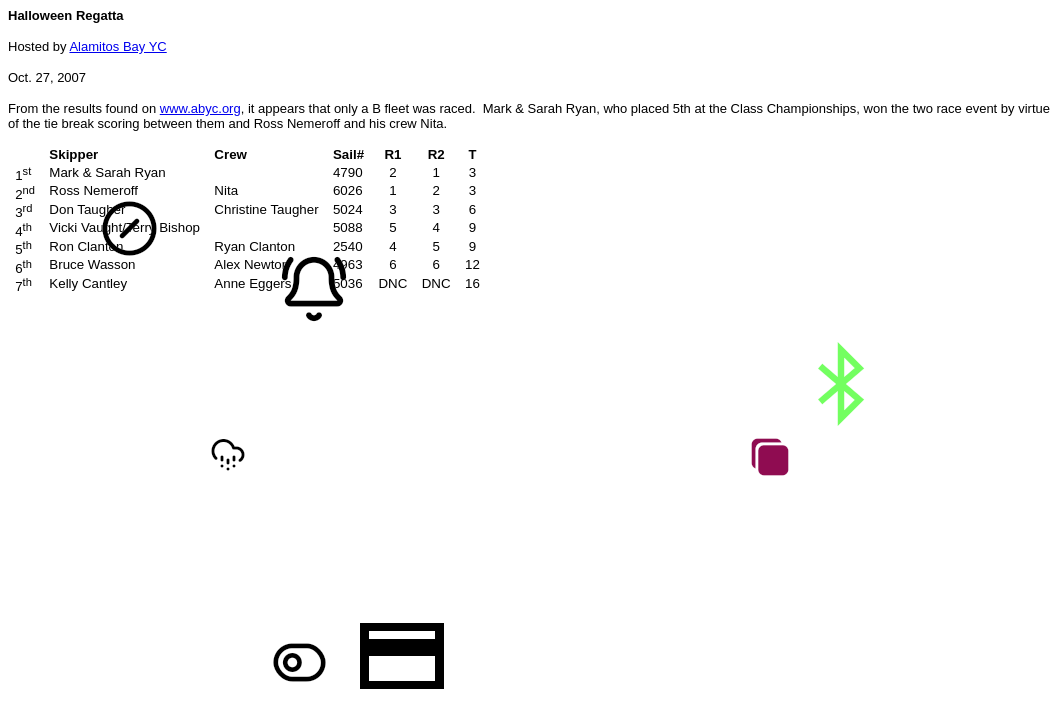  I want to click on copy to clipboard, so click(770, 457).